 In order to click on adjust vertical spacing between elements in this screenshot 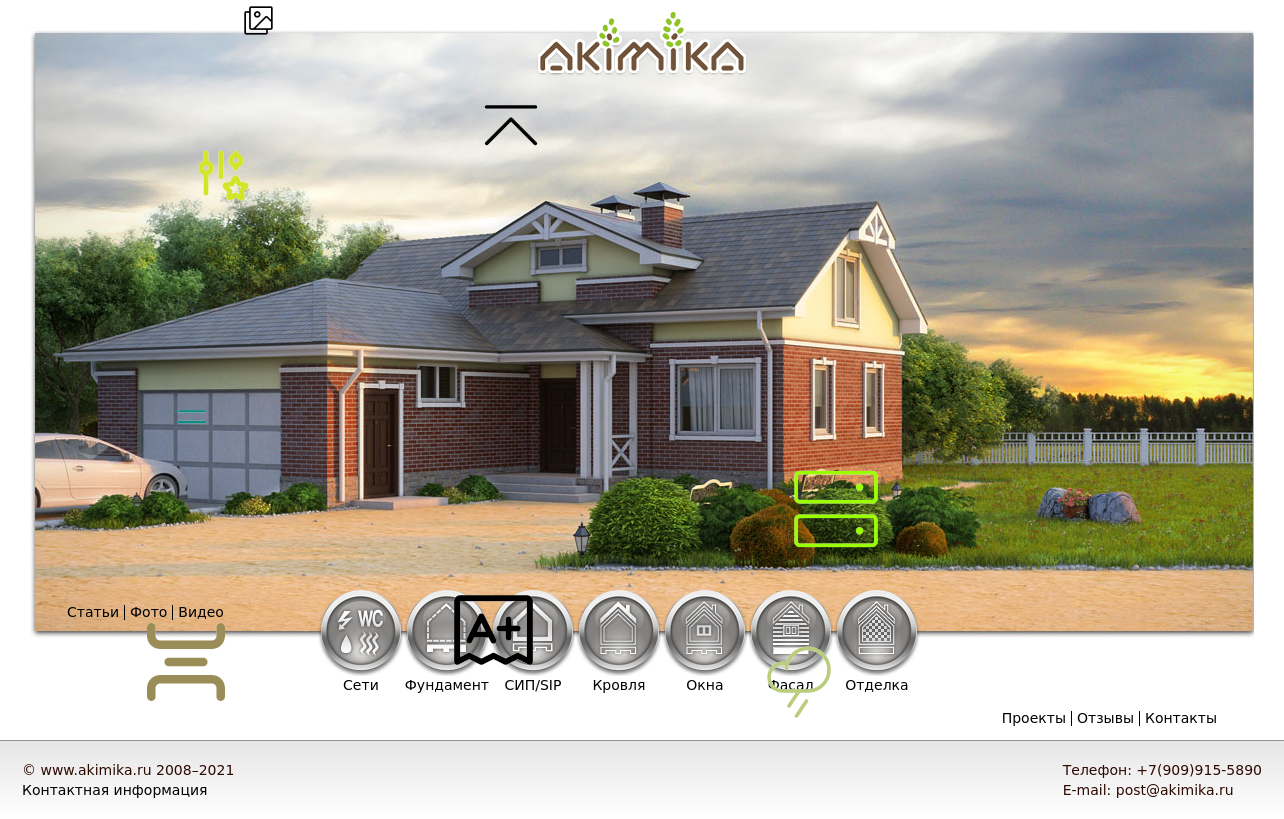, I will do `click(186, 662)`.